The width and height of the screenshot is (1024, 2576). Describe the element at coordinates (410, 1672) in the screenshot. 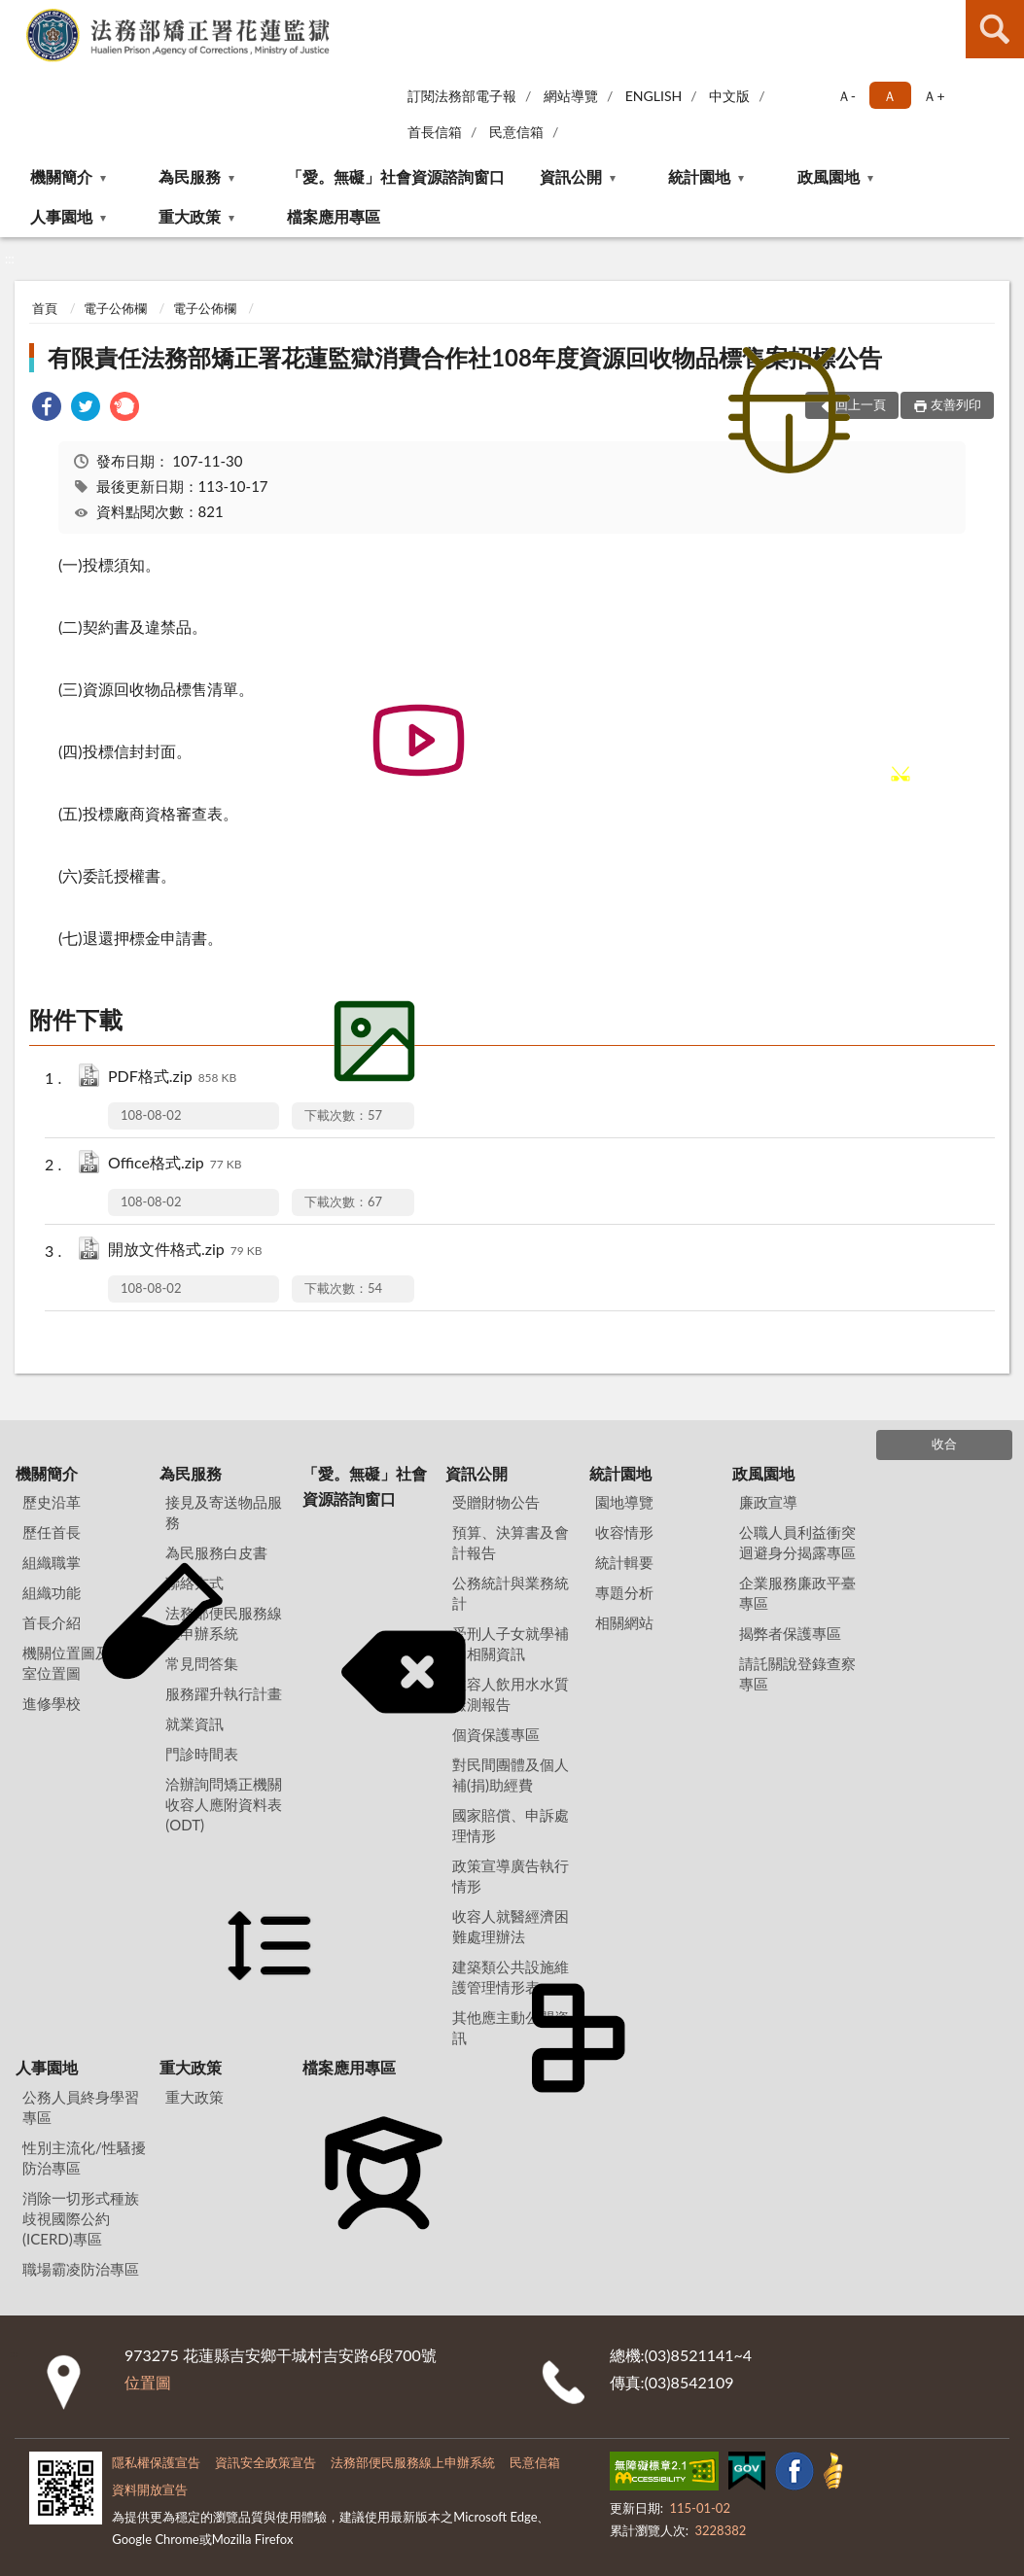

I see `delete the last character typed` at that location.